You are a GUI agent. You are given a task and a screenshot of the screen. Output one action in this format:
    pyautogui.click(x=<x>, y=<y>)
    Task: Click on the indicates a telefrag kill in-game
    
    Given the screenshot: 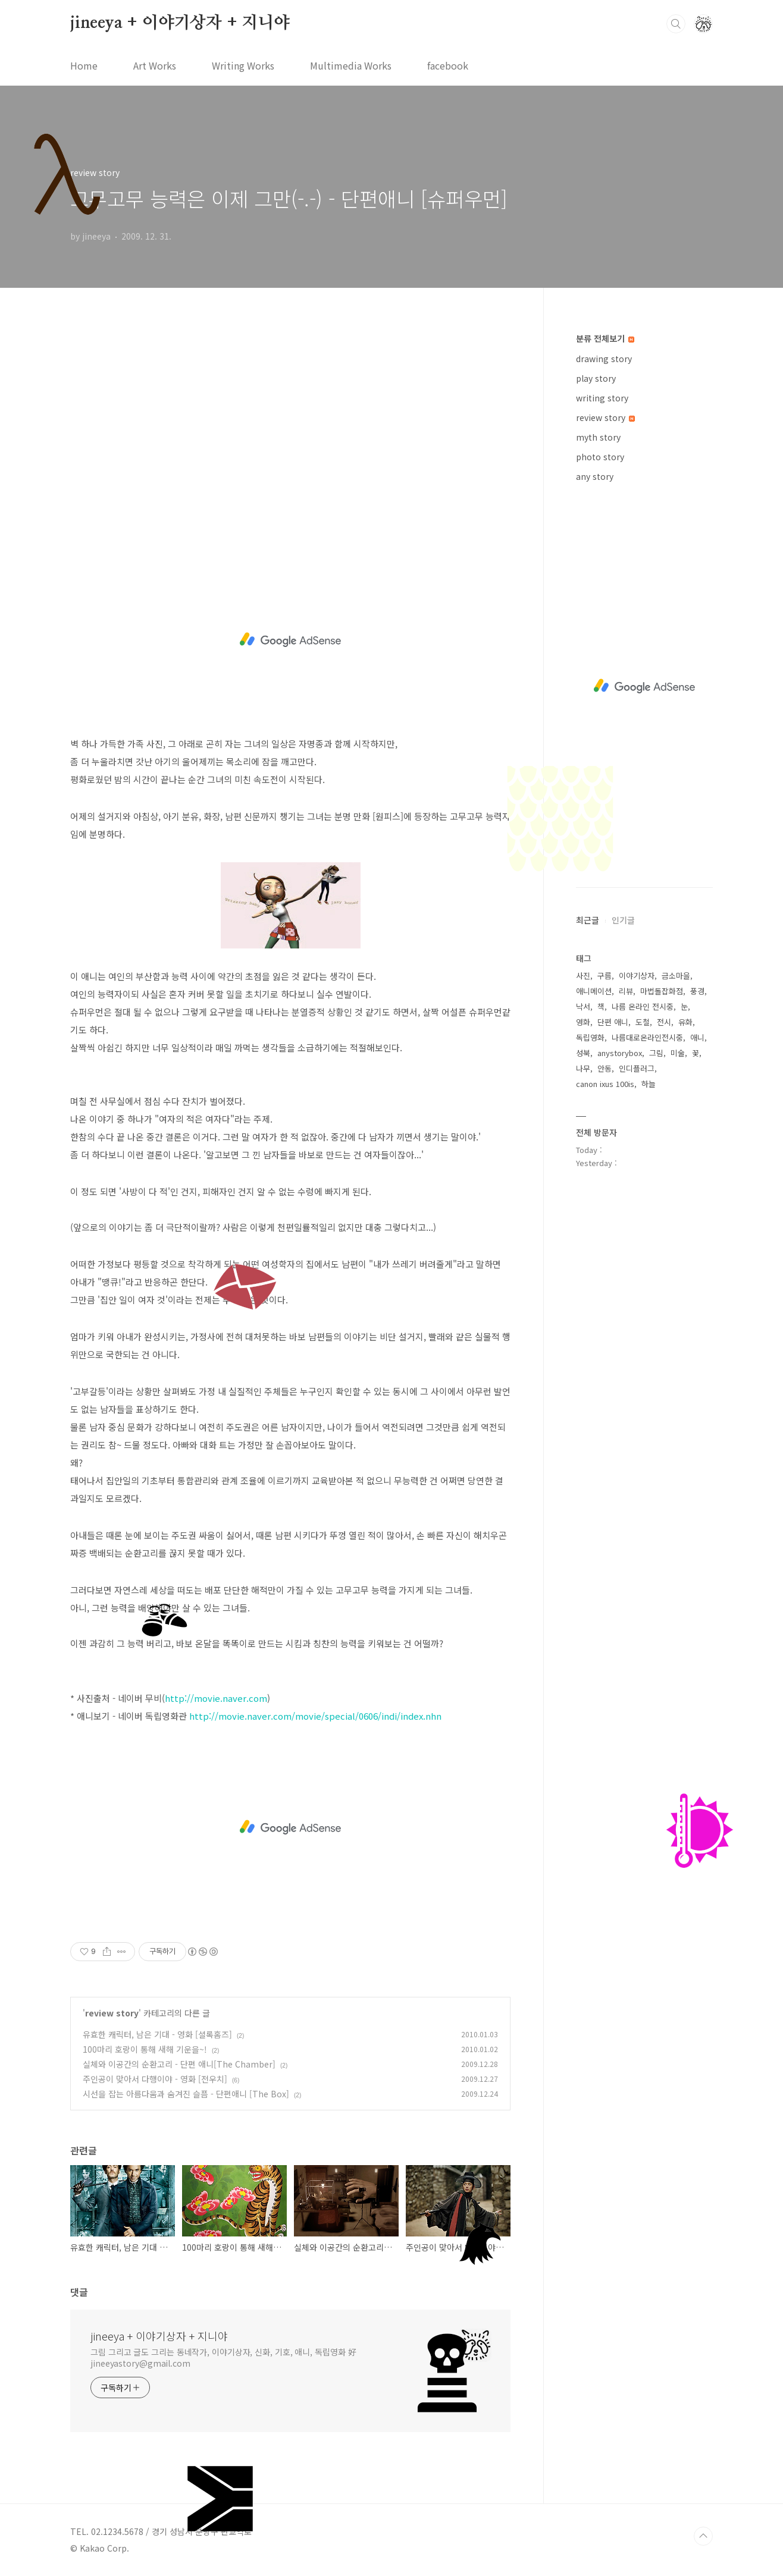 What is the action you would take?
    pyautogui.click(x=447, y=2373)
    